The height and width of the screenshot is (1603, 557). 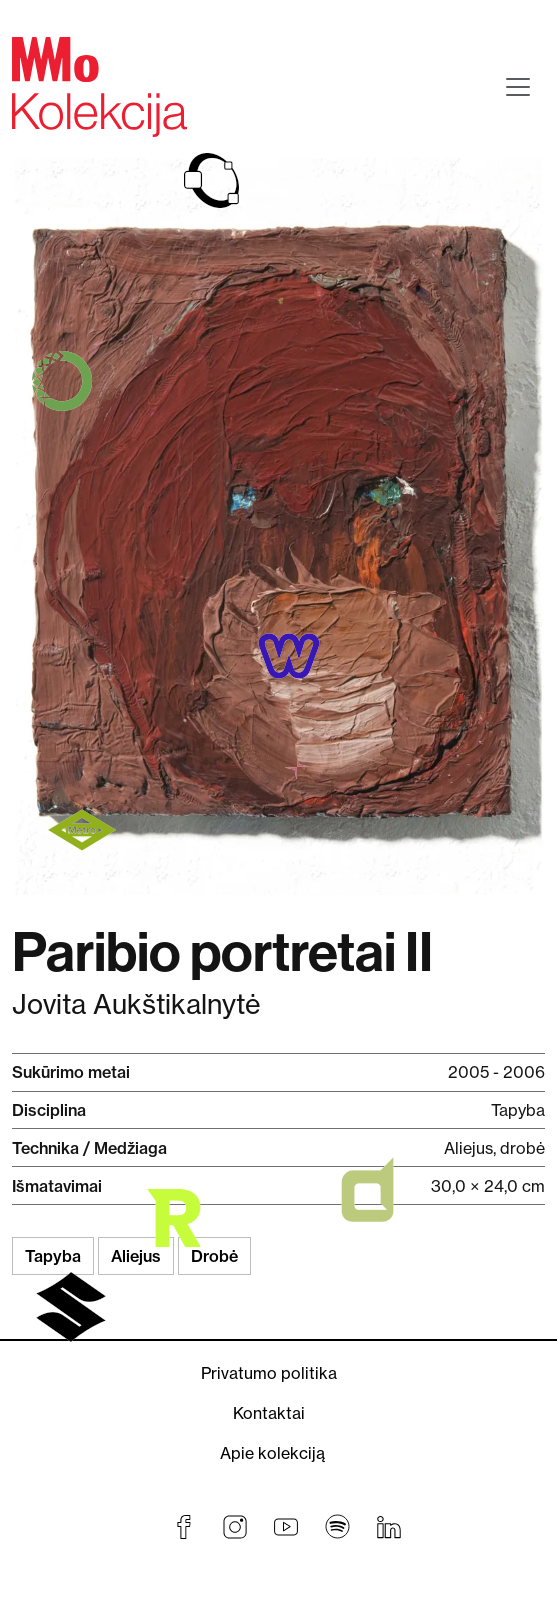 I want to click on polestar electric vehicle brand logo, so click(x=297, y=767).